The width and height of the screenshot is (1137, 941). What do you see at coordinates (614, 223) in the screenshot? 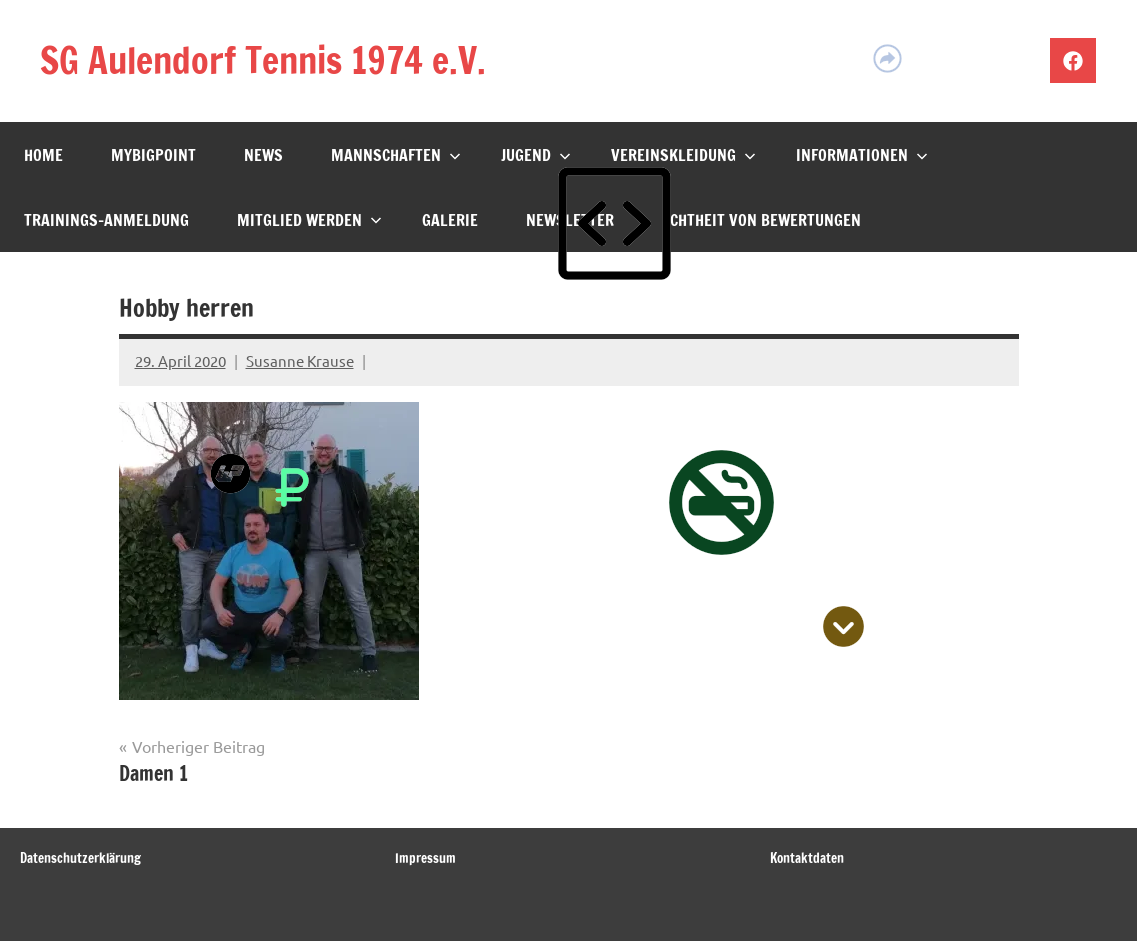
I see `view source code` at bounding box center [614, 223].